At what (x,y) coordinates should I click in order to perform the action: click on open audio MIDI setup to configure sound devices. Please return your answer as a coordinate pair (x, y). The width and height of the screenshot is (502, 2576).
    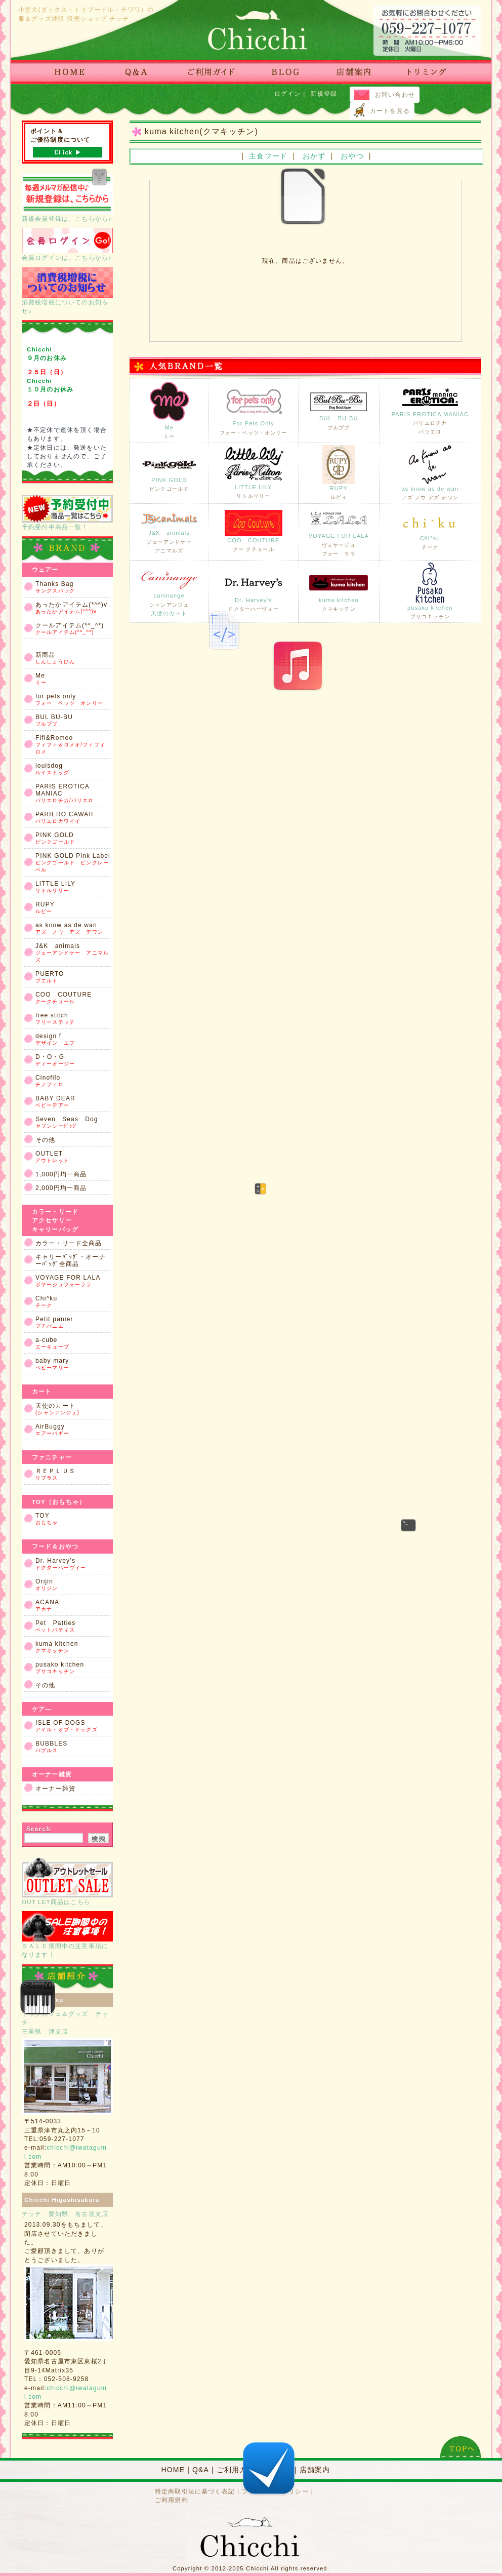
    Looking at the image, I should click on (37, 1997).